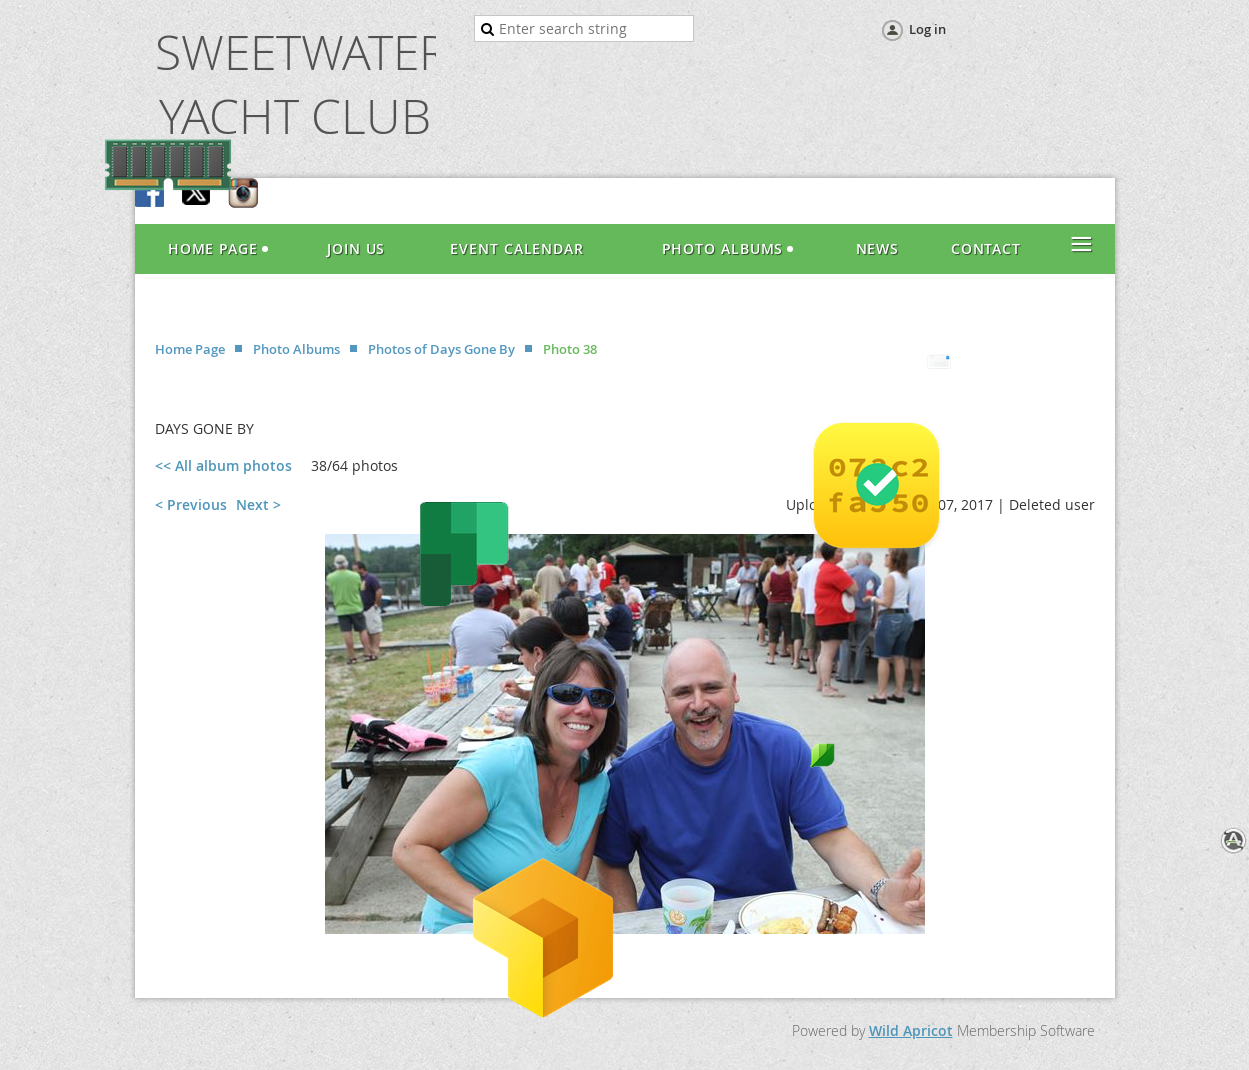 Image resolution: width=1249 pixels, height=1070 pixels. What do you see at coordinates (823, 755) in the screenshot?
I see `open the sustainability app` at bounding box center [823, 755].